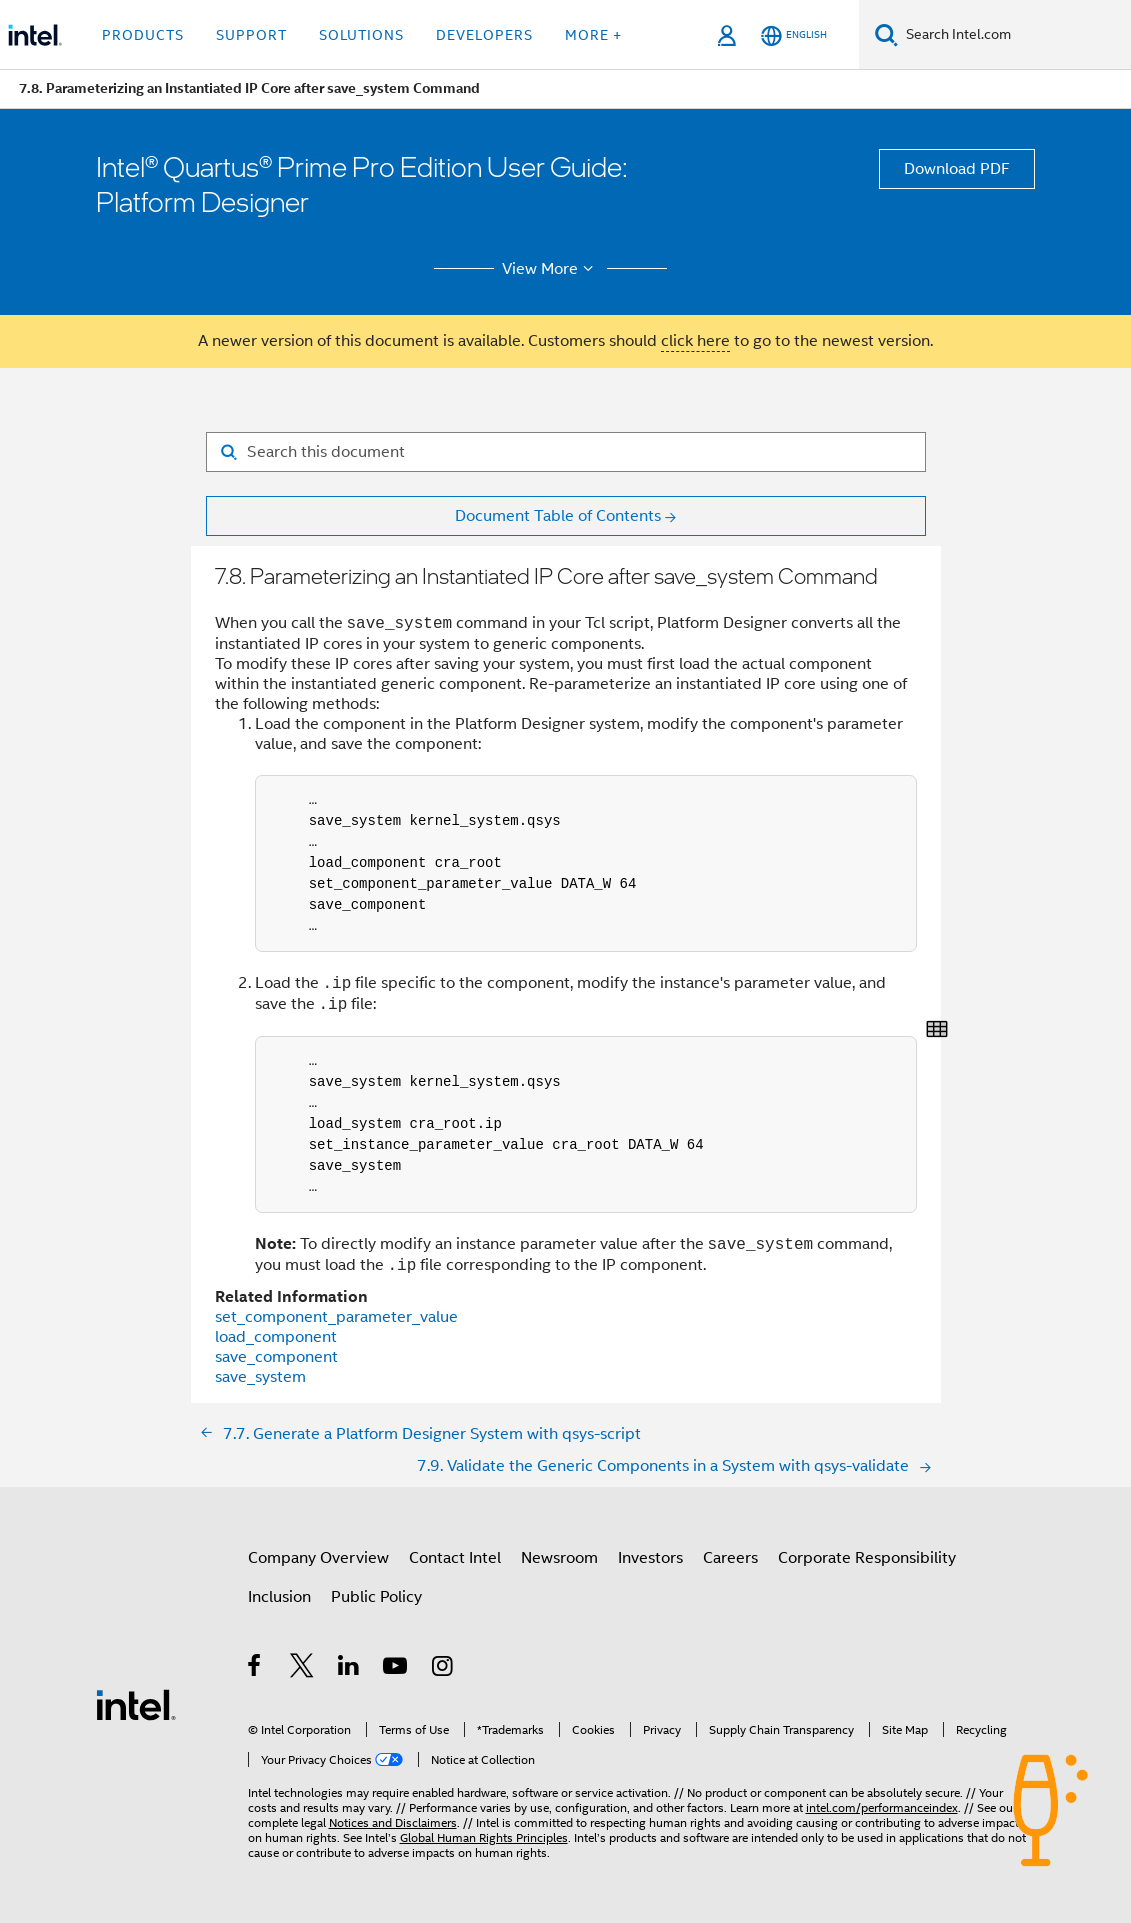  I want to click on switch to grid view layout, so click(937, 1029).